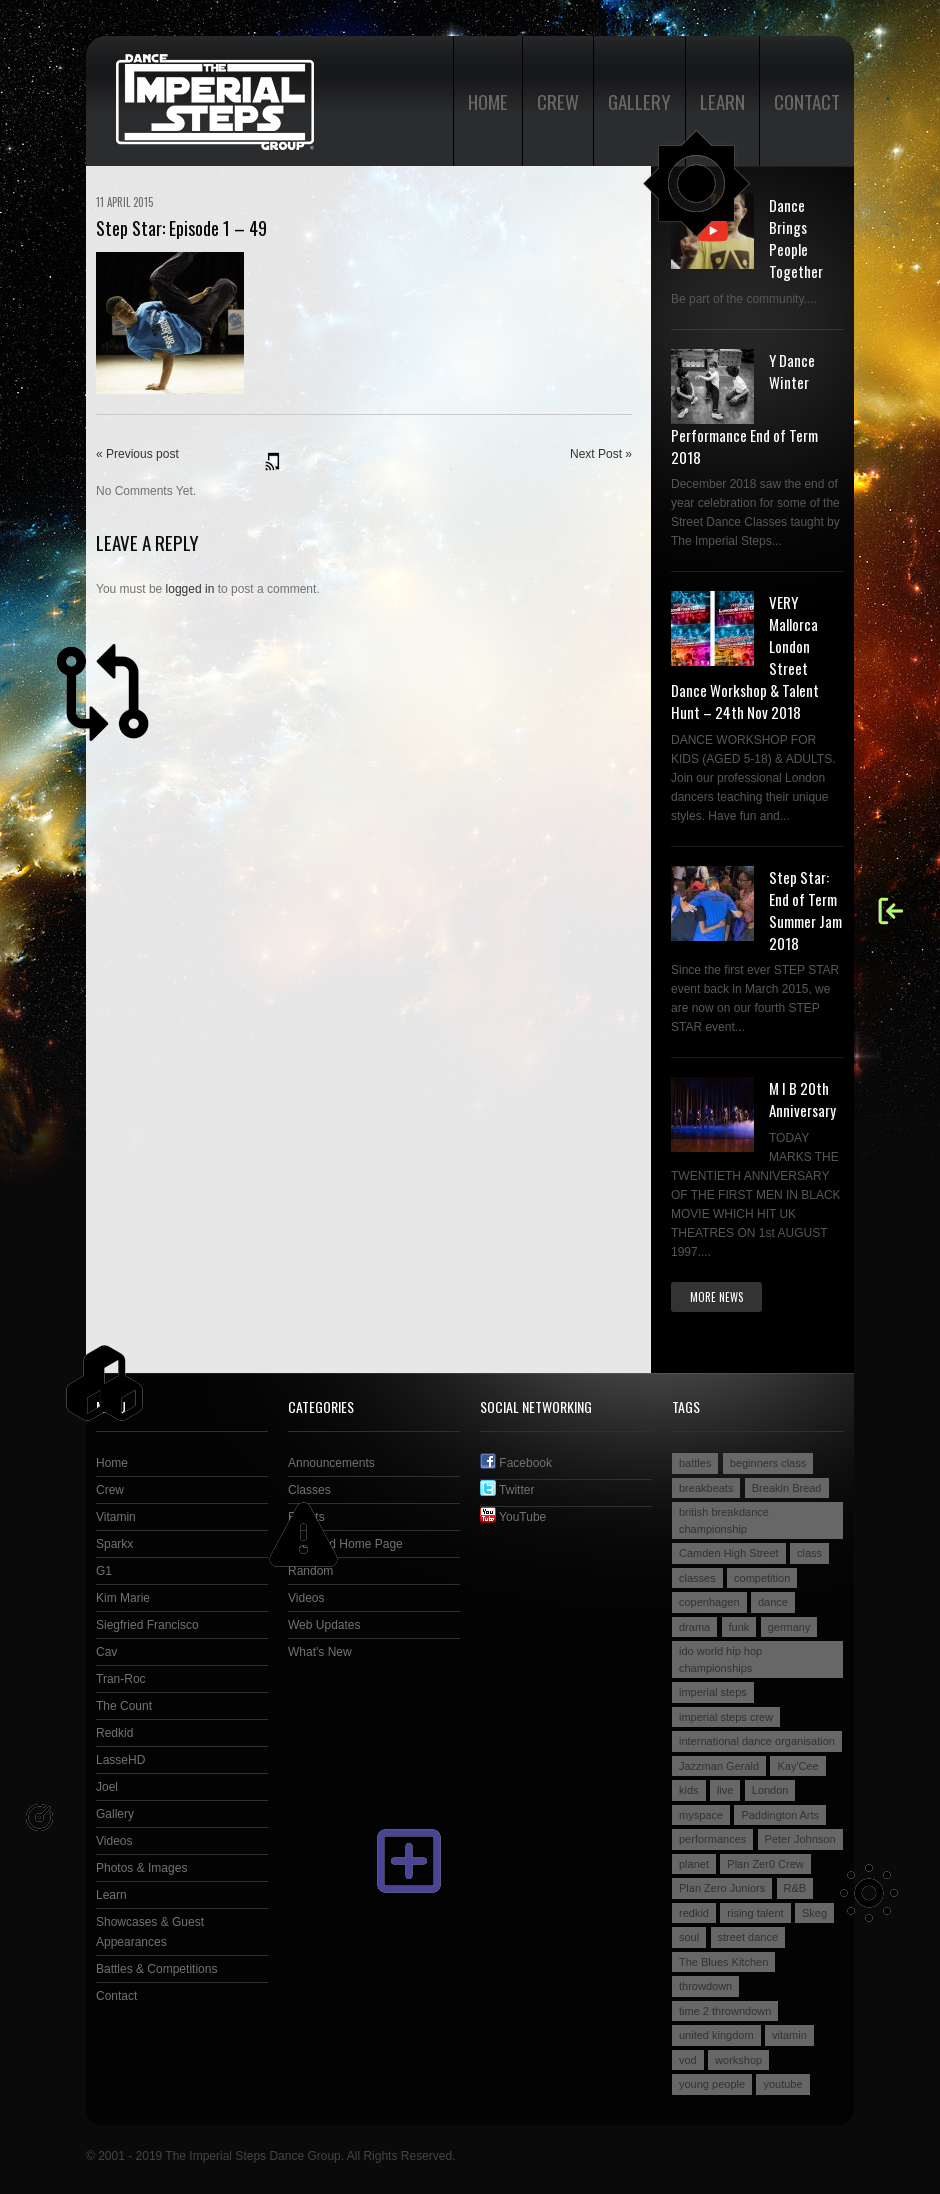 Image resolution: width=940 pixels, height=2194 pixels. Describe the element at coordinates (273, 461) in the screenshot. I see `tap to connect device via NFC or wireless` at that location.